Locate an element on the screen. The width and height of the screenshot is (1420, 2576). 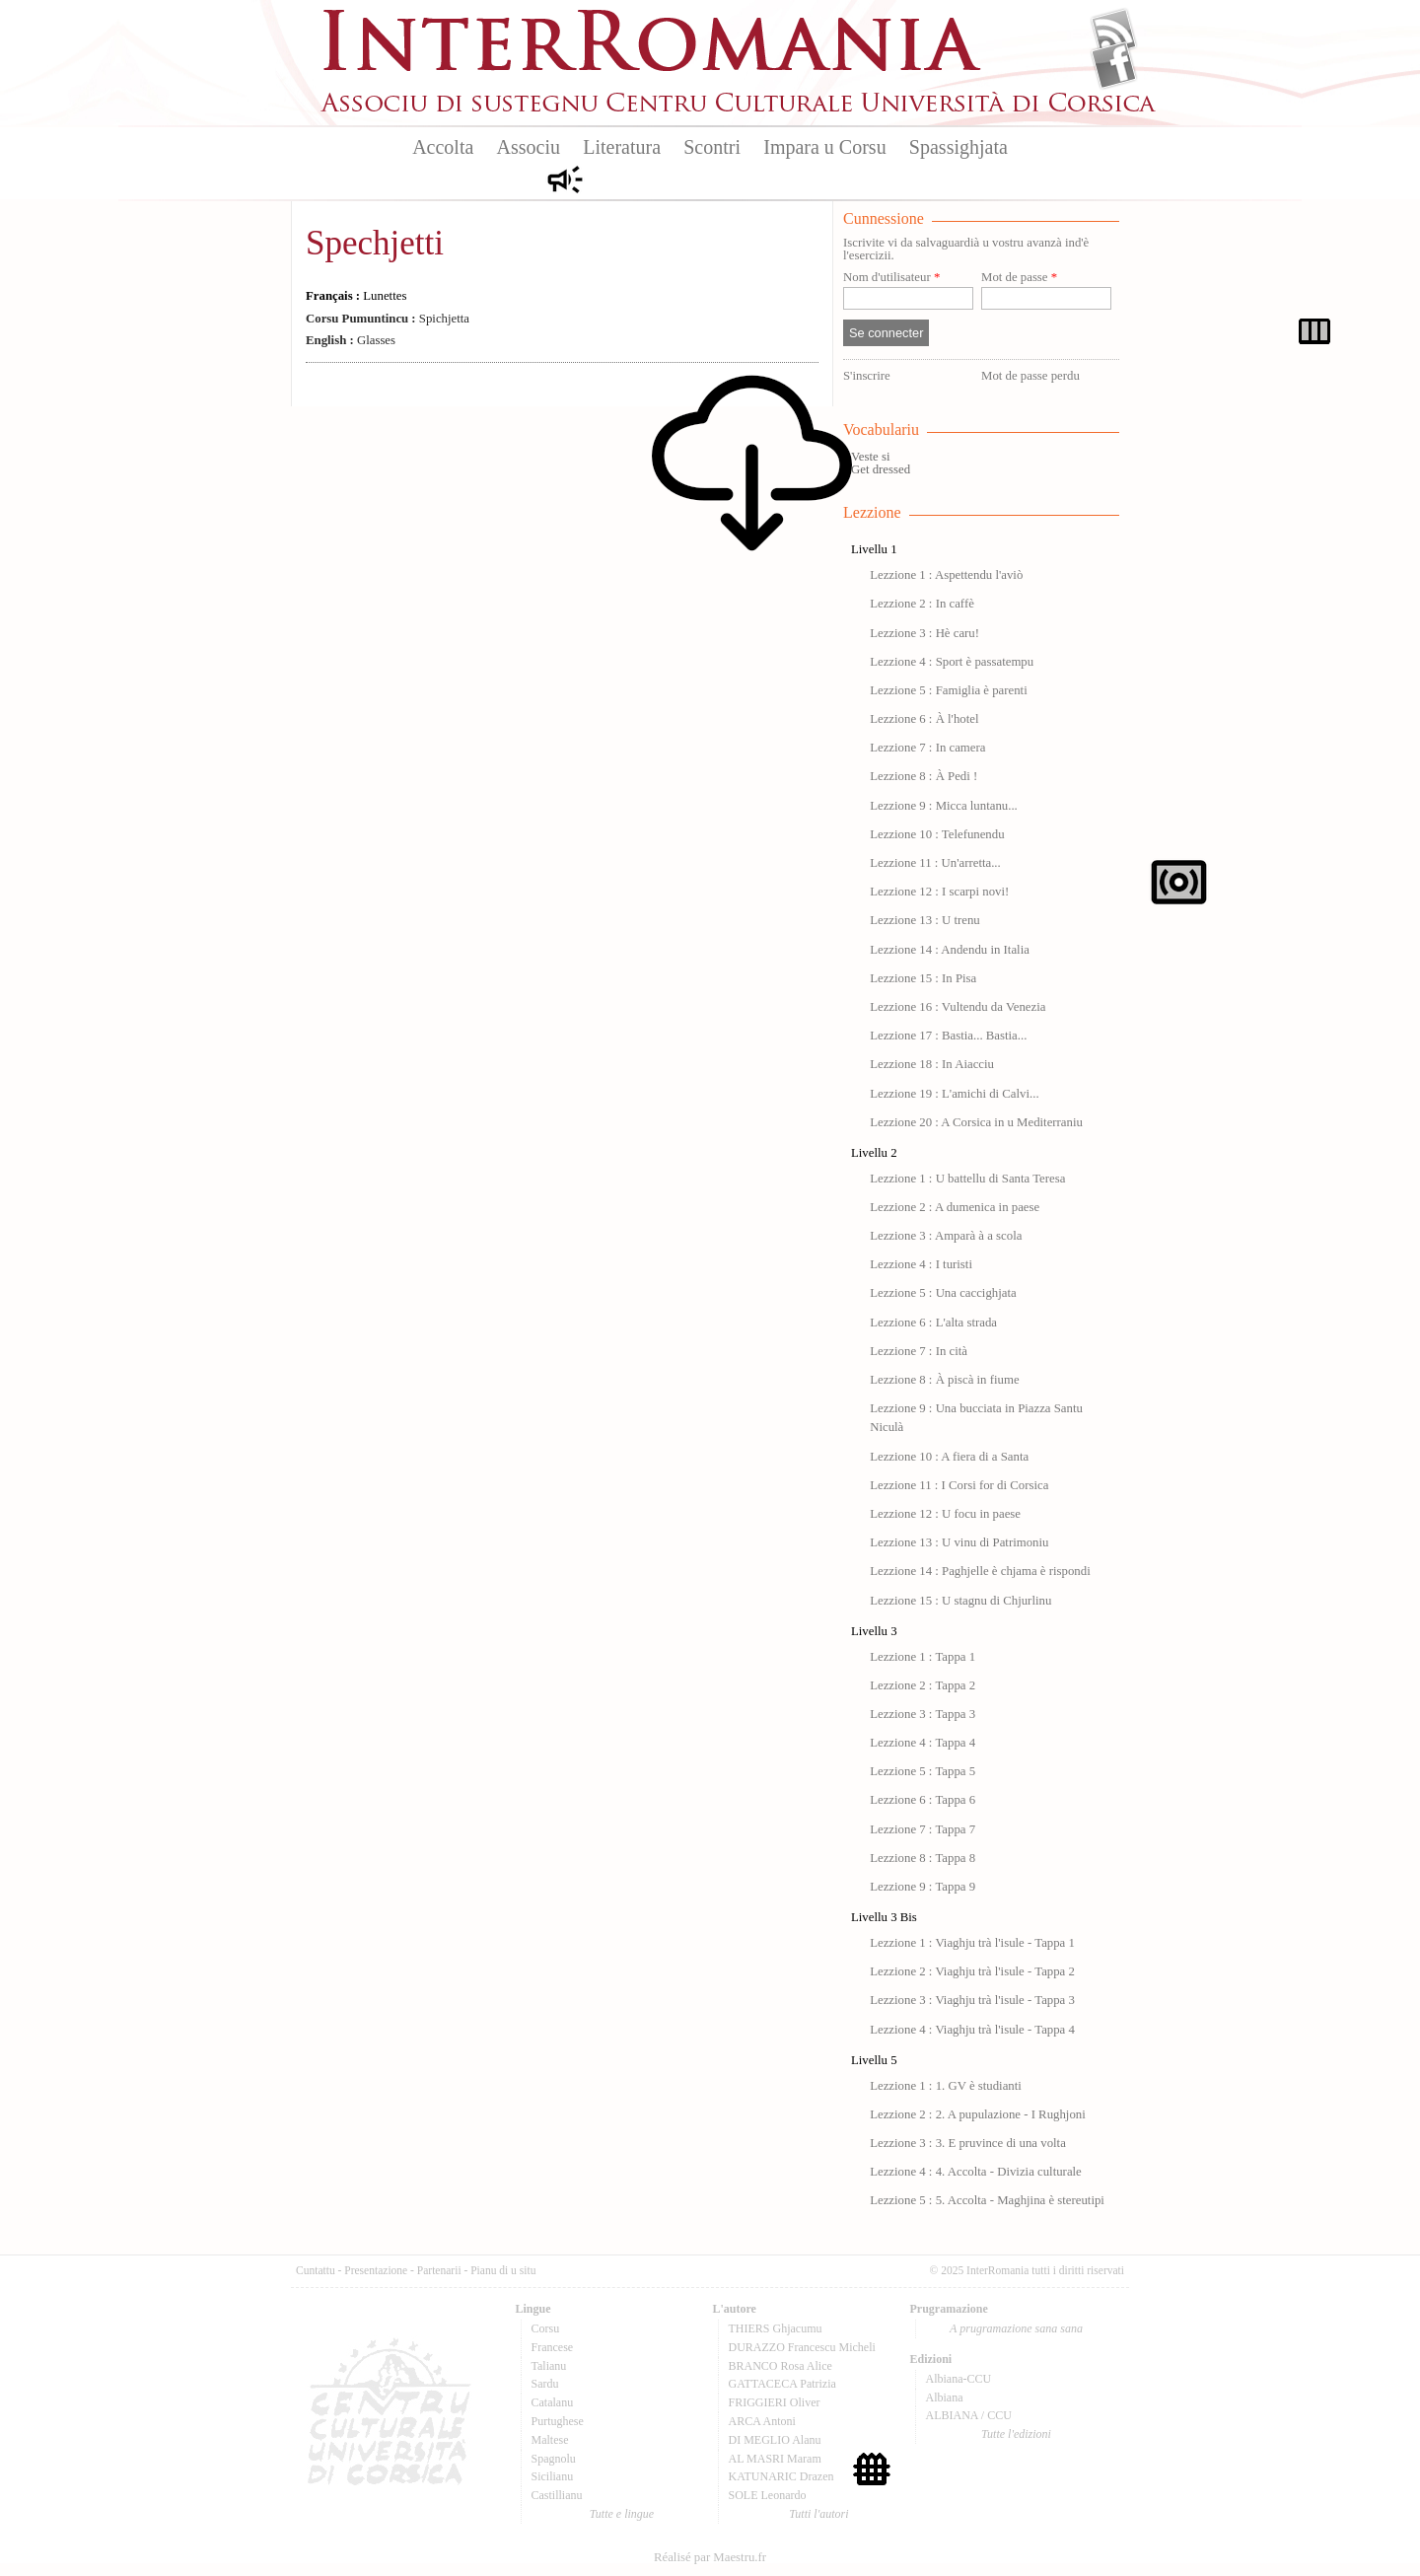
download file from cloud storage is located at coordinates (751, 463).